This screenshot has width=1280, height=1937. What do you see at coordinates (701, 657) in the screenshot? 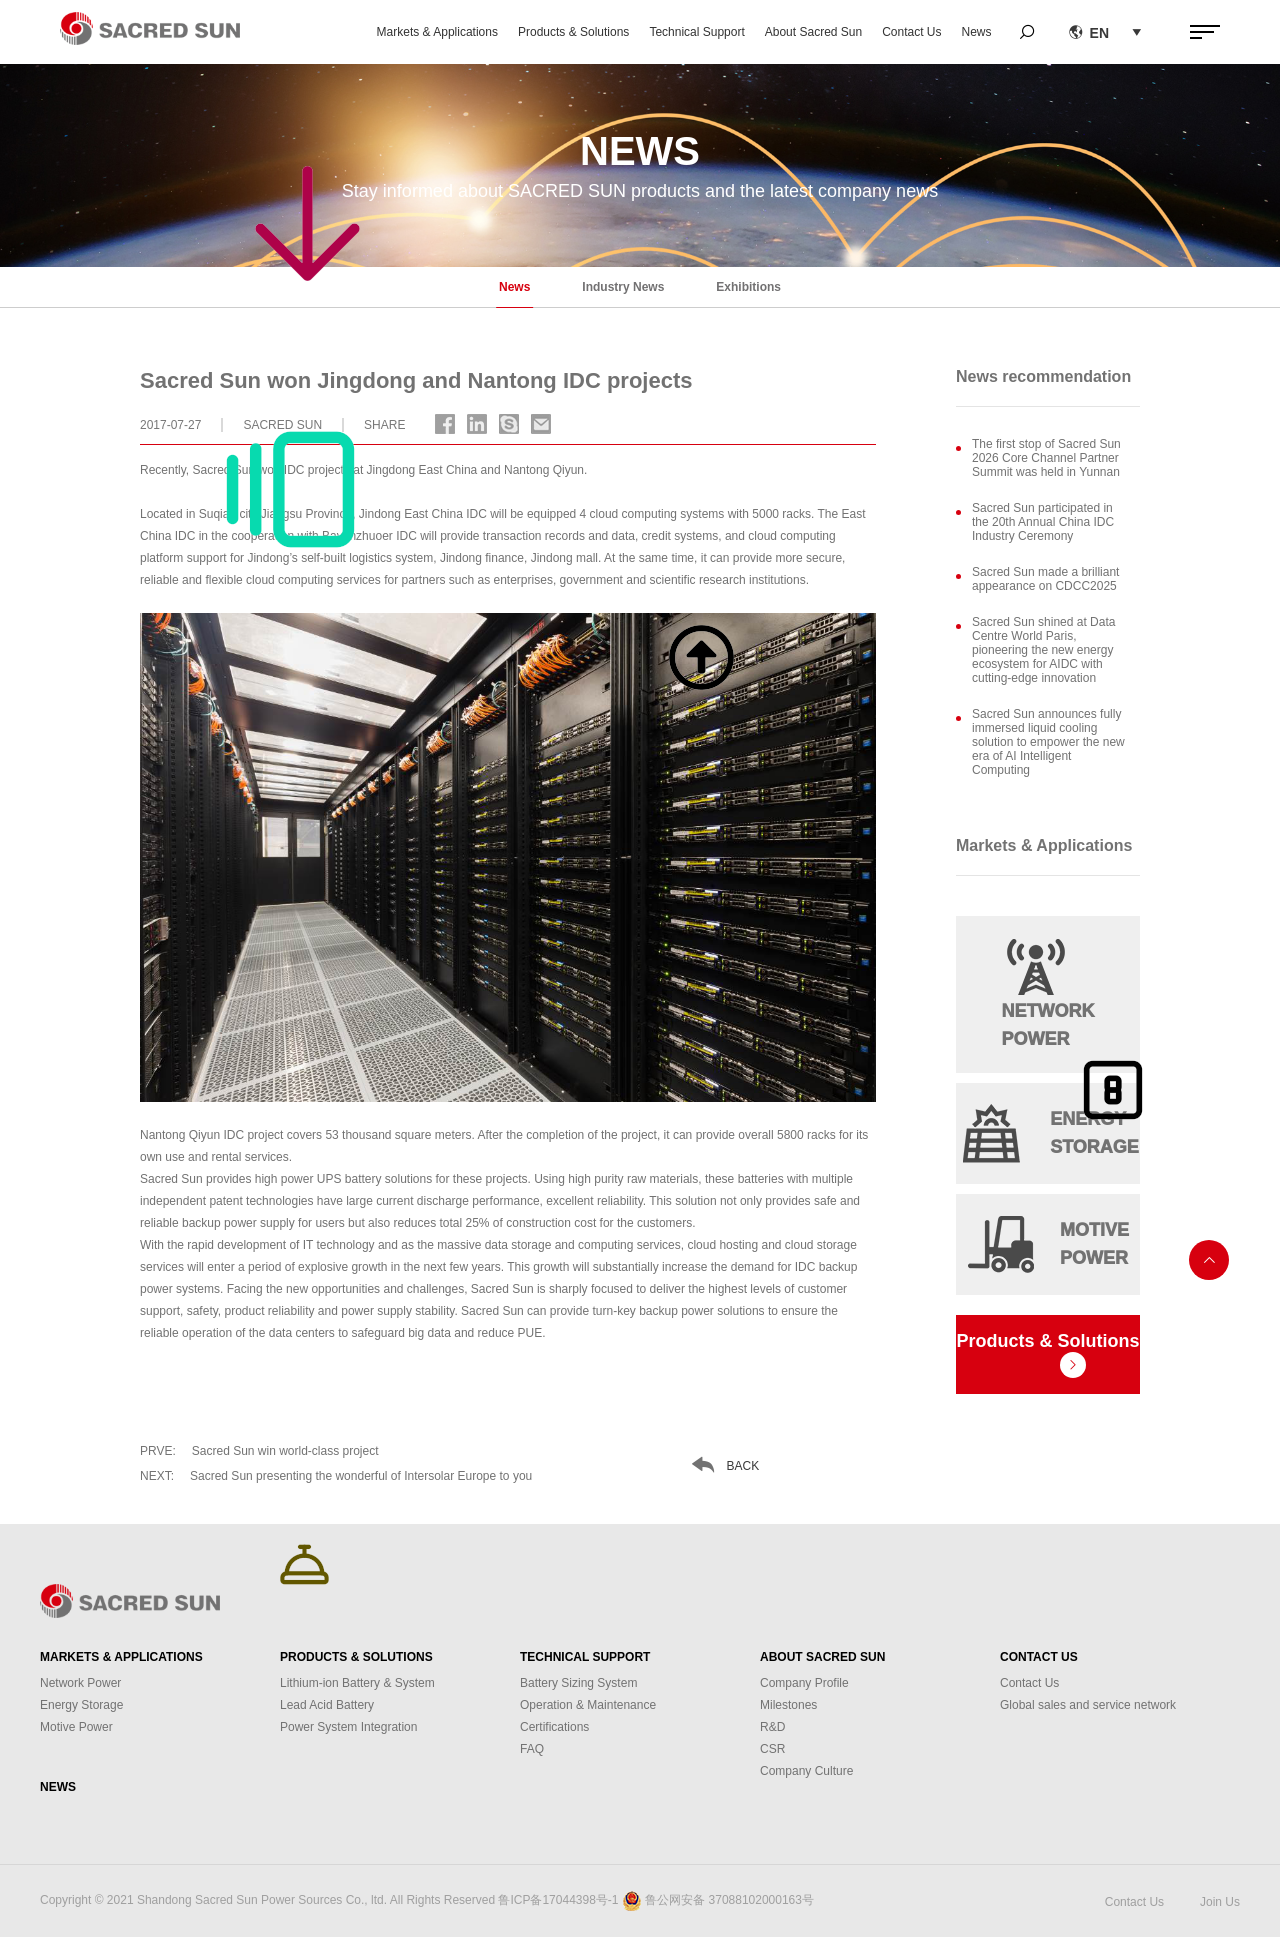
I see `scroll to top of page` at bounding box center [701, 657].